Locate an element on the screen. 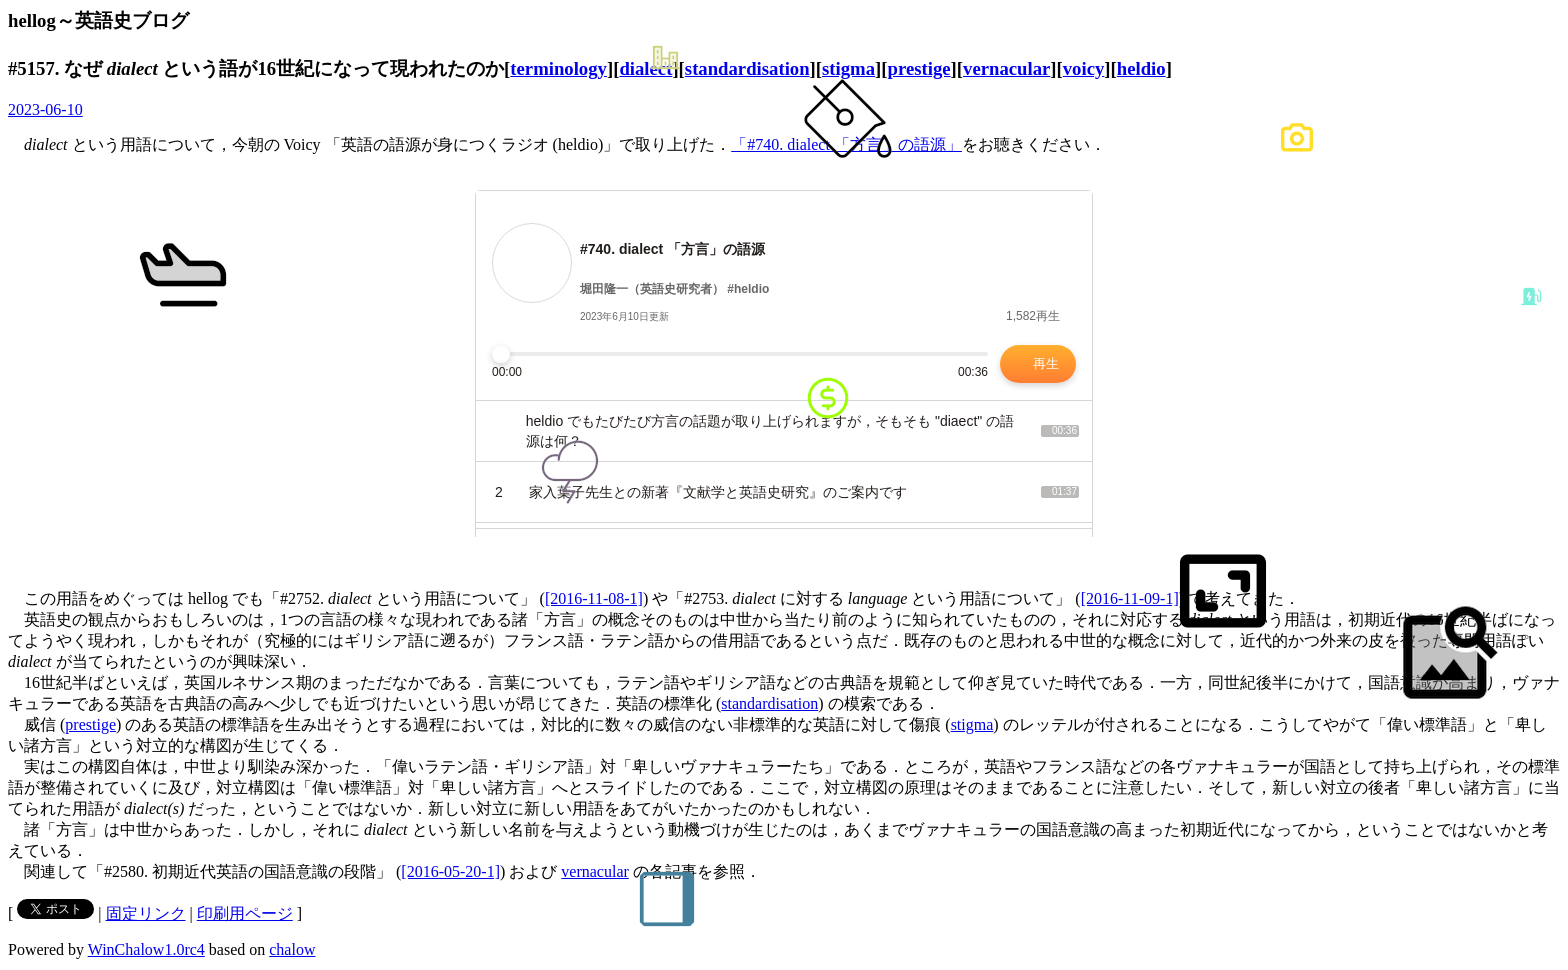 This screenshot has height=970, width=1568. view account balance or financial information is located at coordinates (828, 398).